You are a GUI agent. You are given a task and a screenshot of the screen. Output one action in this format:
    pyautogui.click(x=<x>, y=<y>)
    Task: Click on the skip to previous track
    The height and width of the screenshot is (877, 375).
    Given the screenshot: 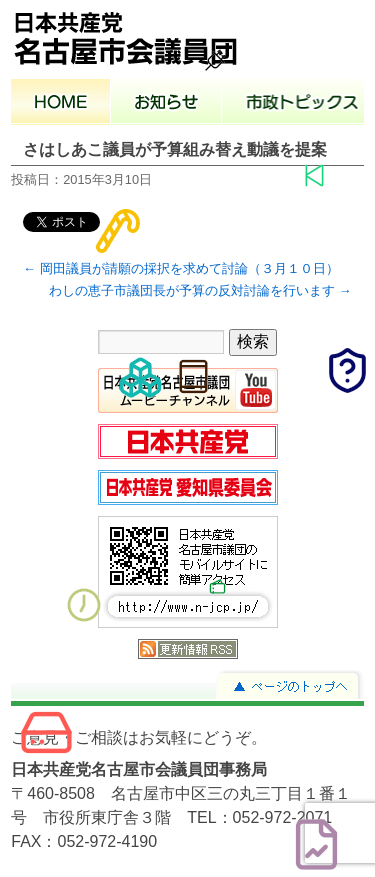 What is the action you would take?
    pyautogui.click(x=314, y=175)
    